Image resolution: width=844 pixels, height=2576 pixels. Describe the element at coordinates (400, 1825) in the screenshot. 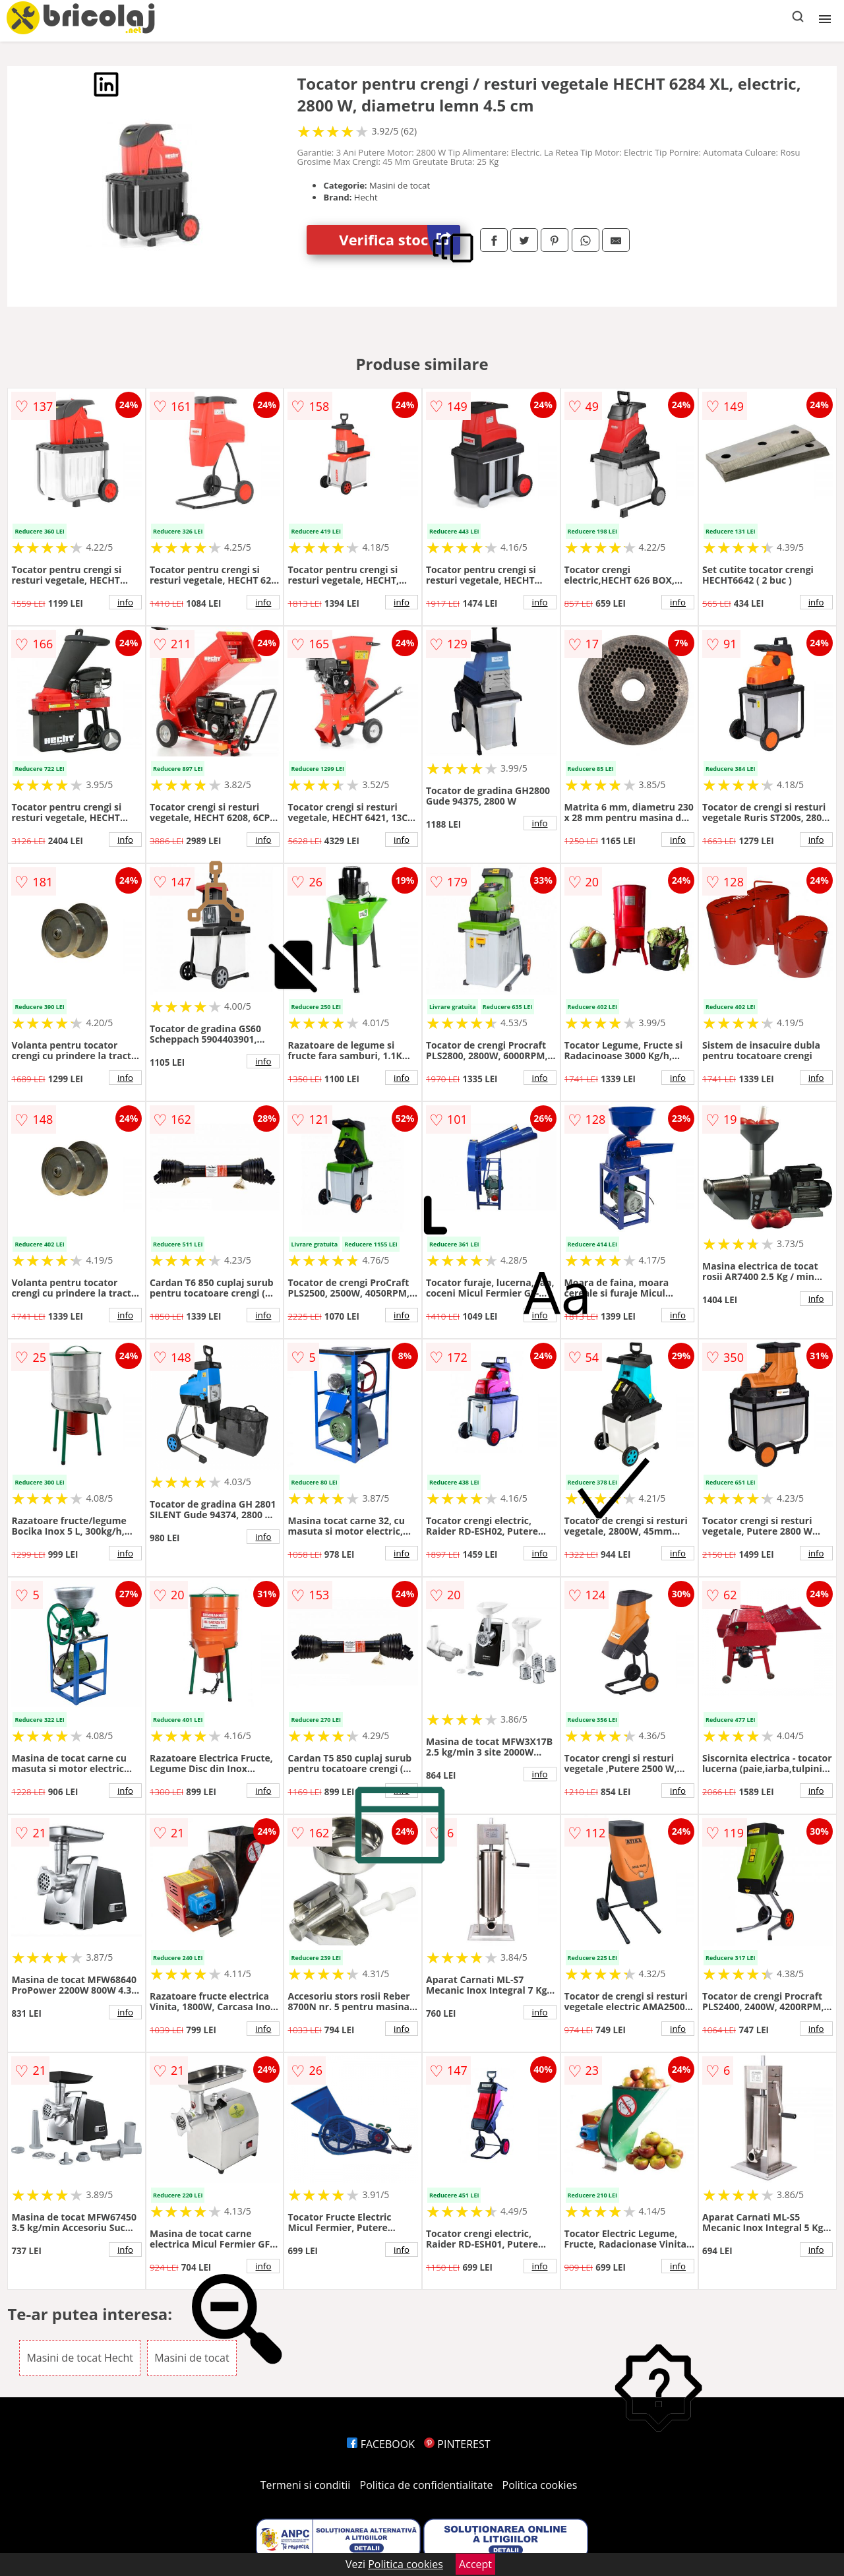

I see `open in a new window` at that location.